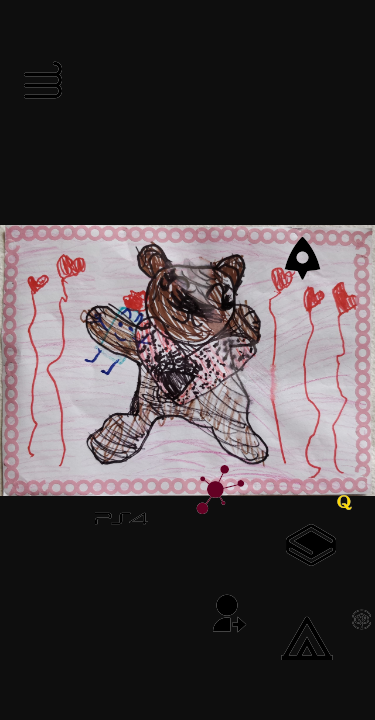 This screenshot has height=720, width=375. What do you see at coordinates (307, 639) in the screenshot?
I see `view camping or outdoor locations` at bounding box center [307, 639].